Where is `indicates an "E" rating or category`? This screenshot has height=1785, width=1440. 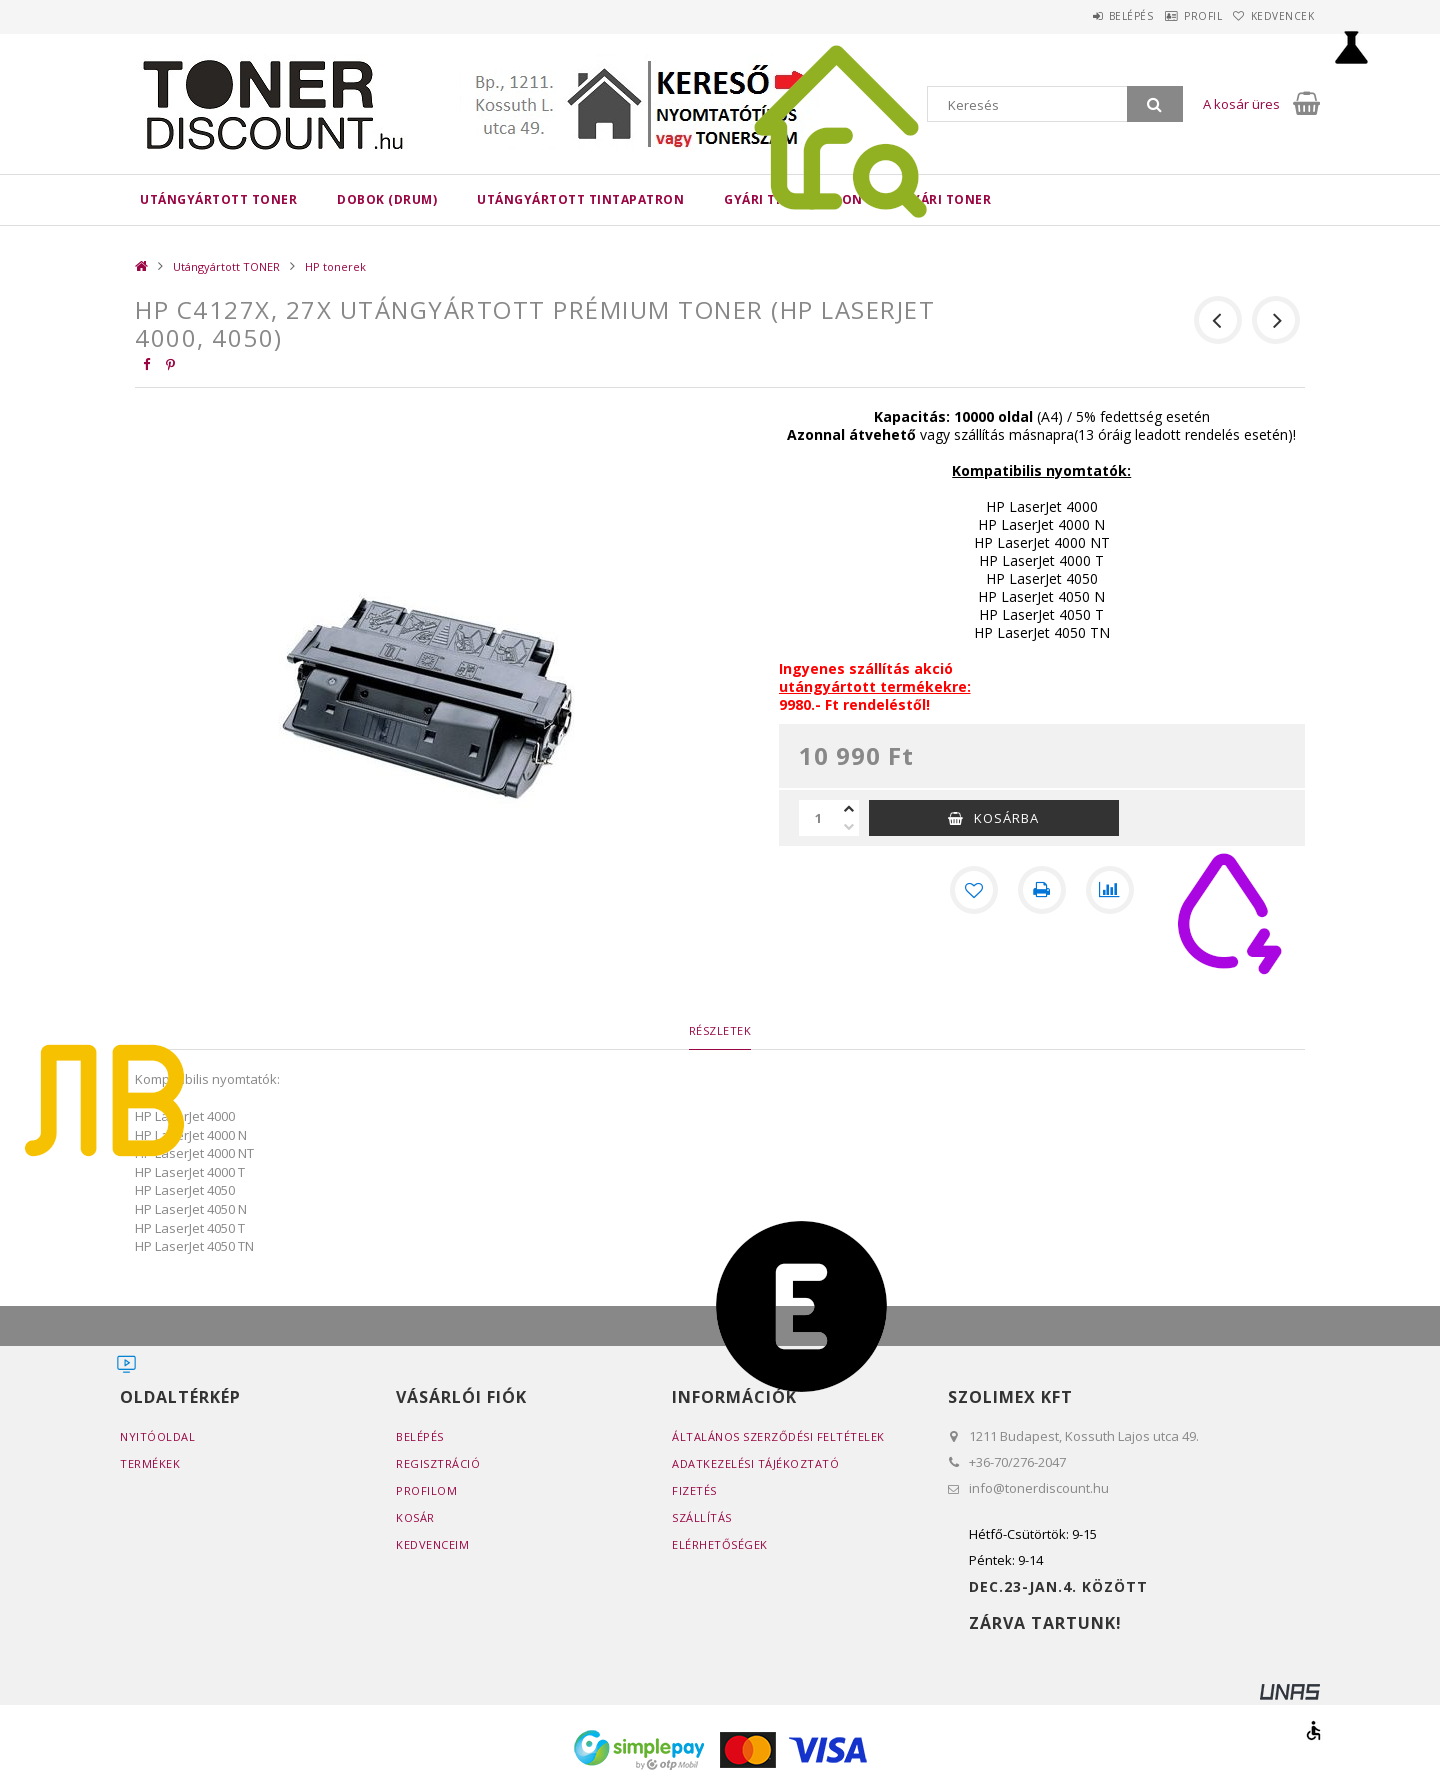
indicates an "E" rating or category is located at coordinates (801, 1306).